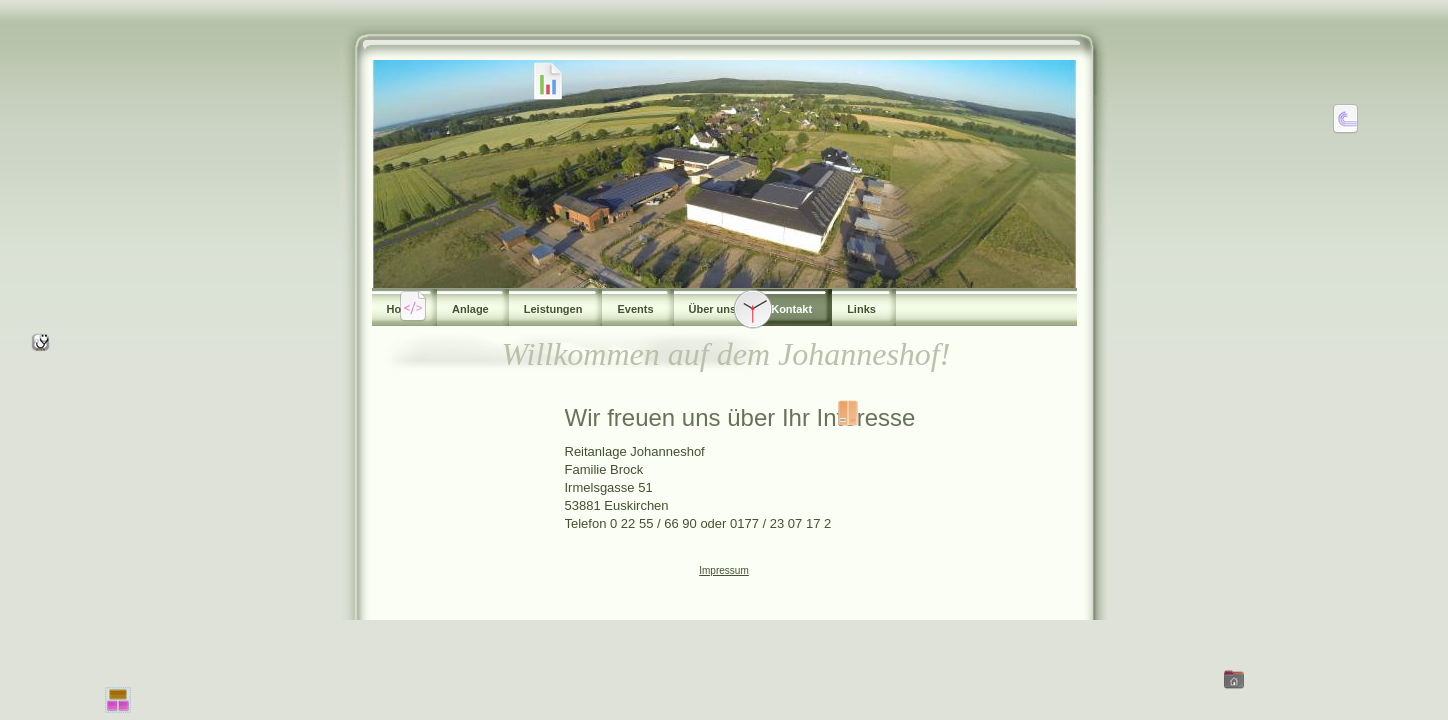  What do you see at coordinates (413, 306) in the screenshot?
I see `an xml file type indicator` at bounding box center [413, 306].